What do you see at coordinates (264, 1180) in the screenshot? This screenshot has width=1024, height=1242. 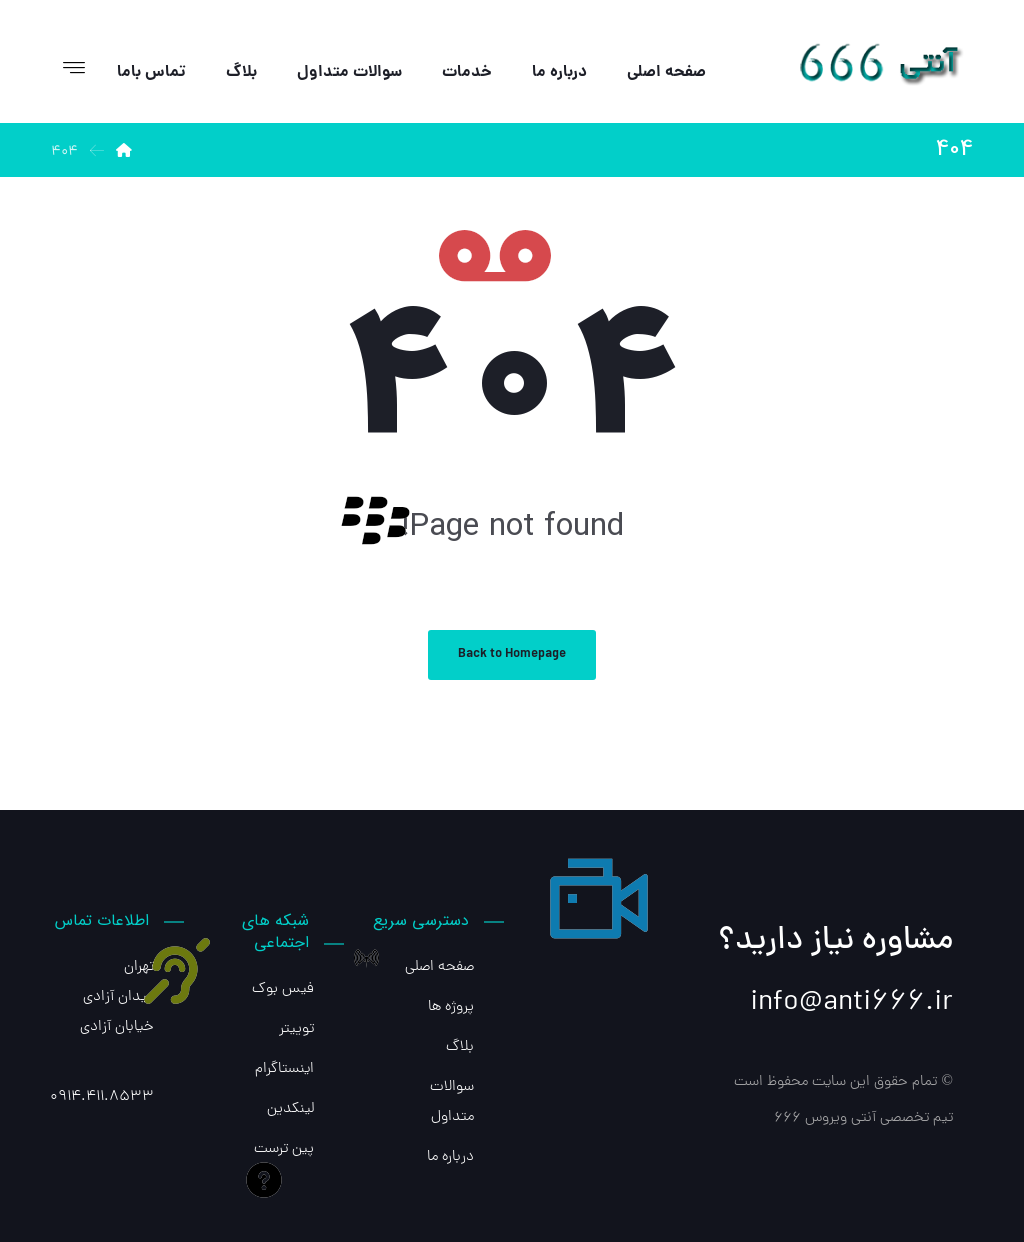 I see `access help or support information` at bounding box center [264, 1180].